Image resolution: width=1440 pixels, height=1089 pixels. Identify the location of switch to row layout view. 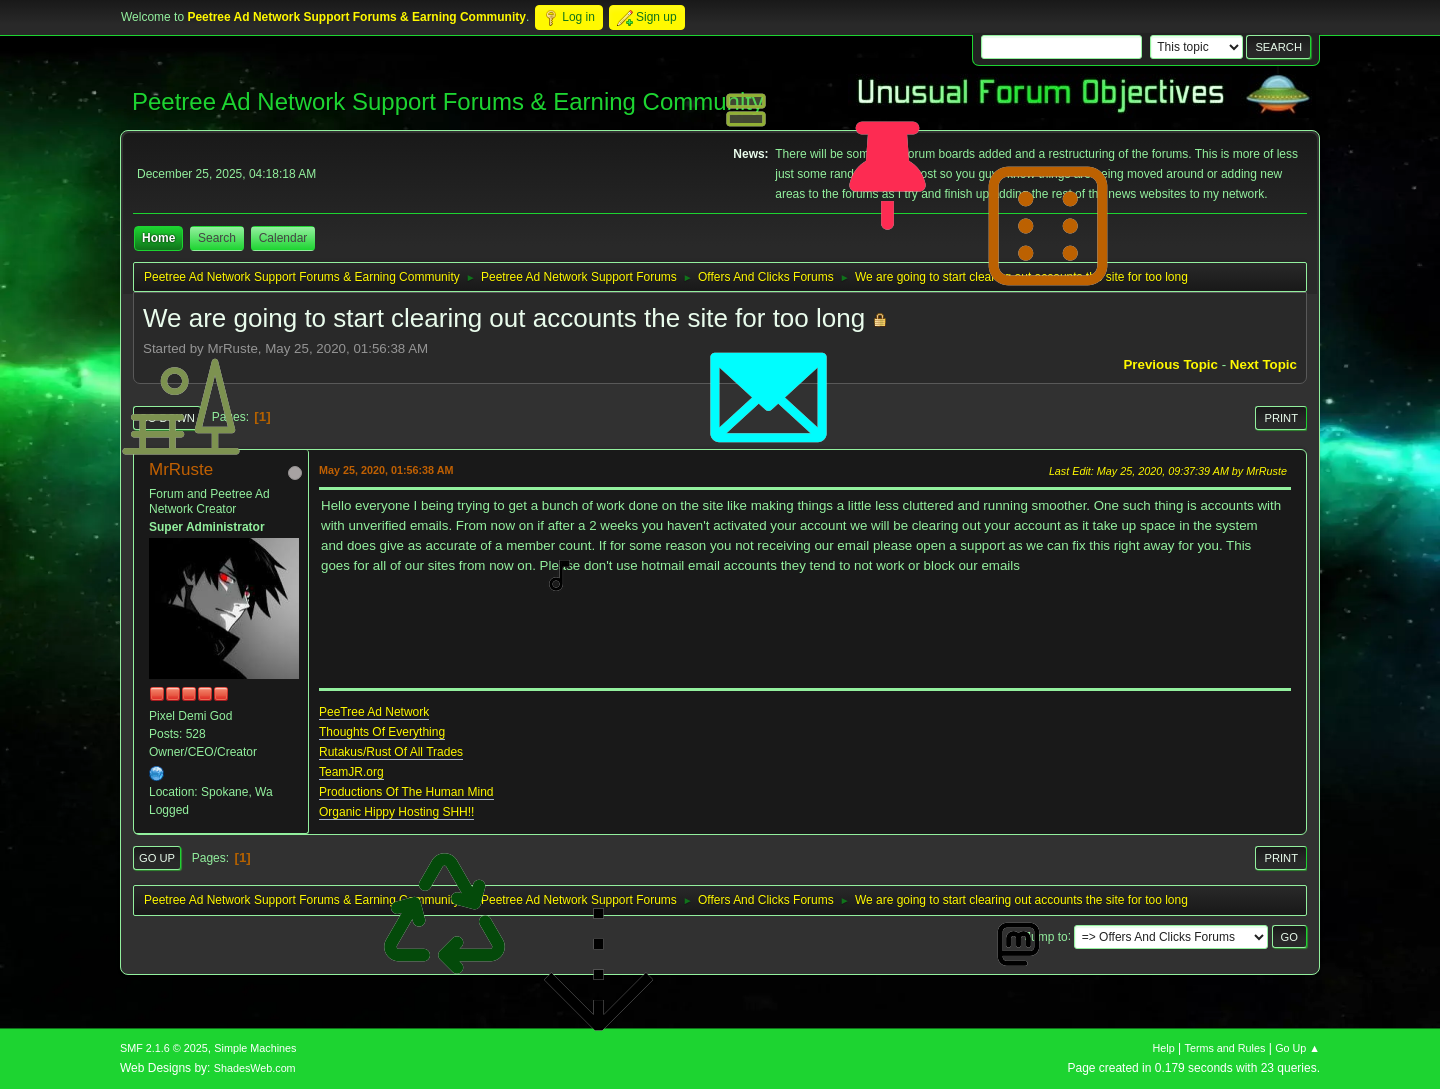
(746, 110).